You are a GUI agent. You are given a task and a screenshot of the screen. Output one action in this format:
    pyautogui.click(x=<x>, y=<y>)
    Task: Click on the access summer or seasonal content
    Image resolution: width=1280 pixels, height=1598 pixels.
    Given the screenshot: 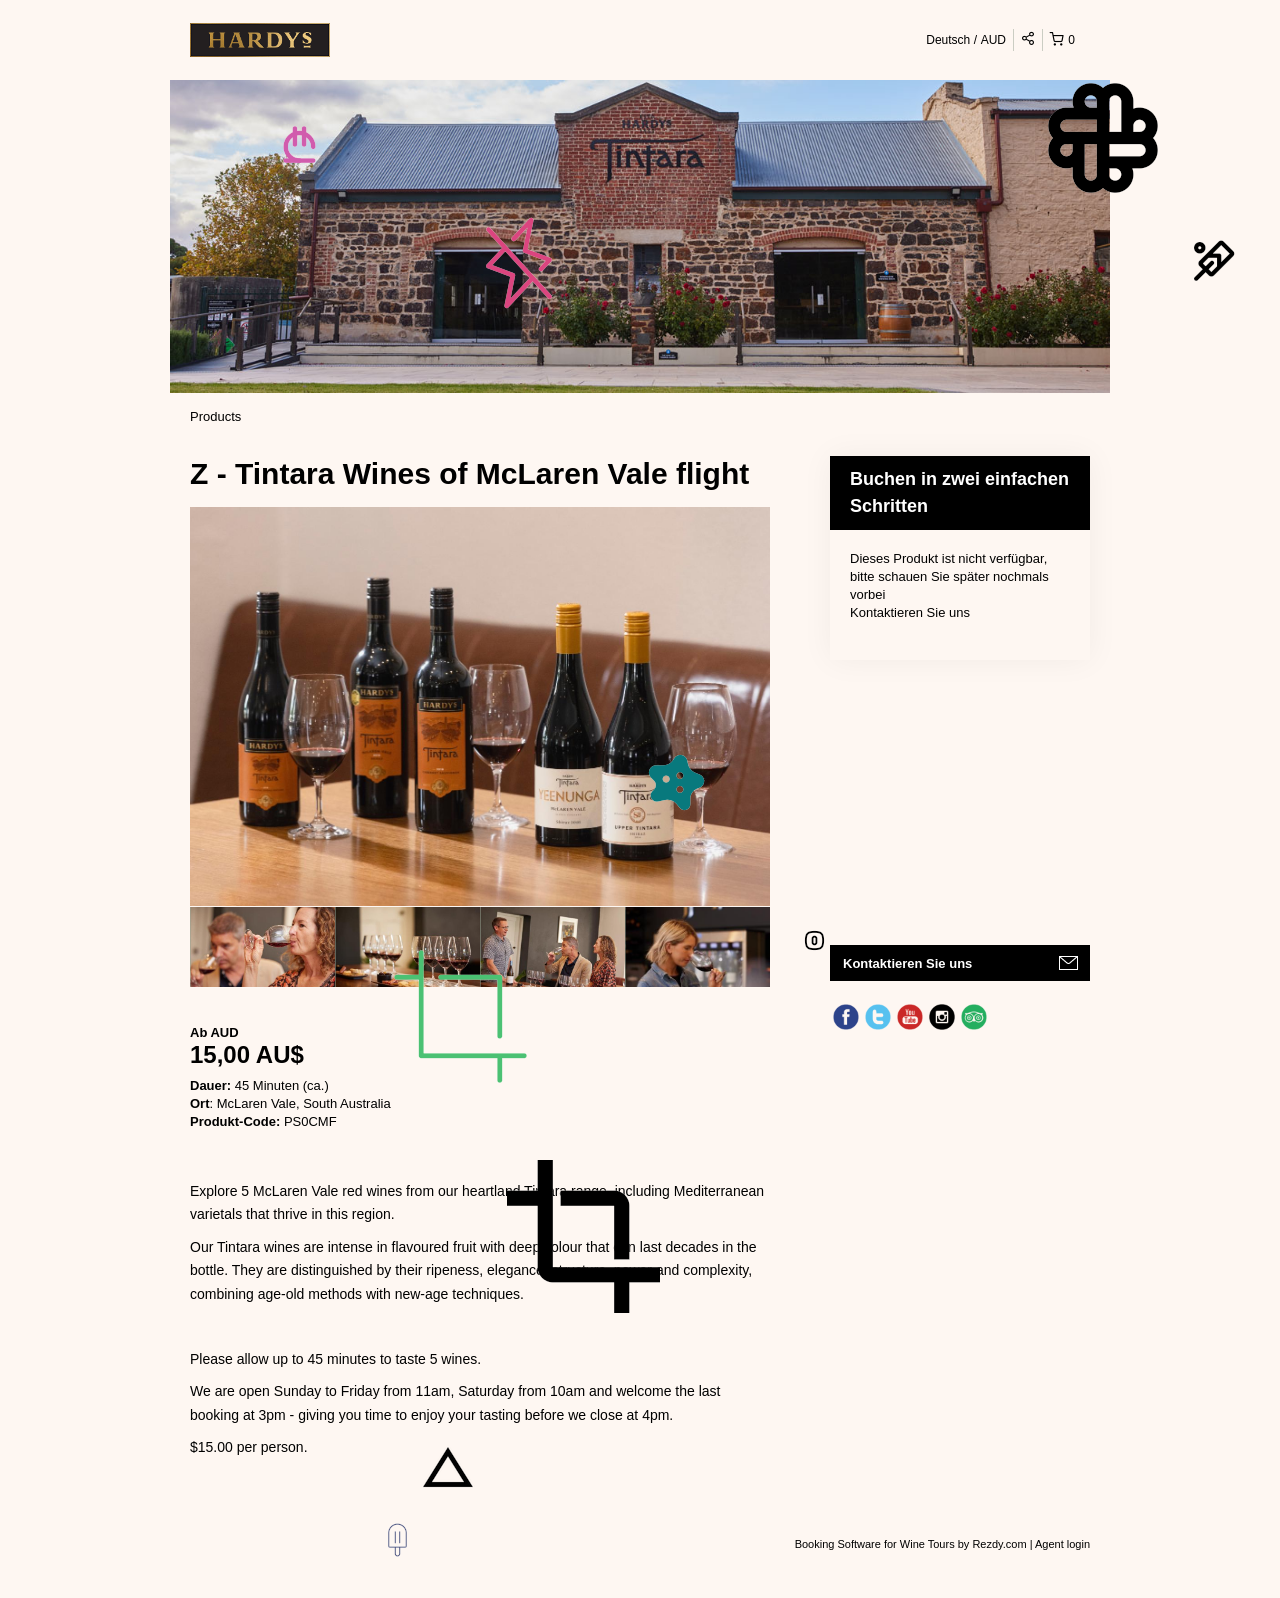 What is the action you would take?
    pyautogui.click(x=397, y=1539)
    